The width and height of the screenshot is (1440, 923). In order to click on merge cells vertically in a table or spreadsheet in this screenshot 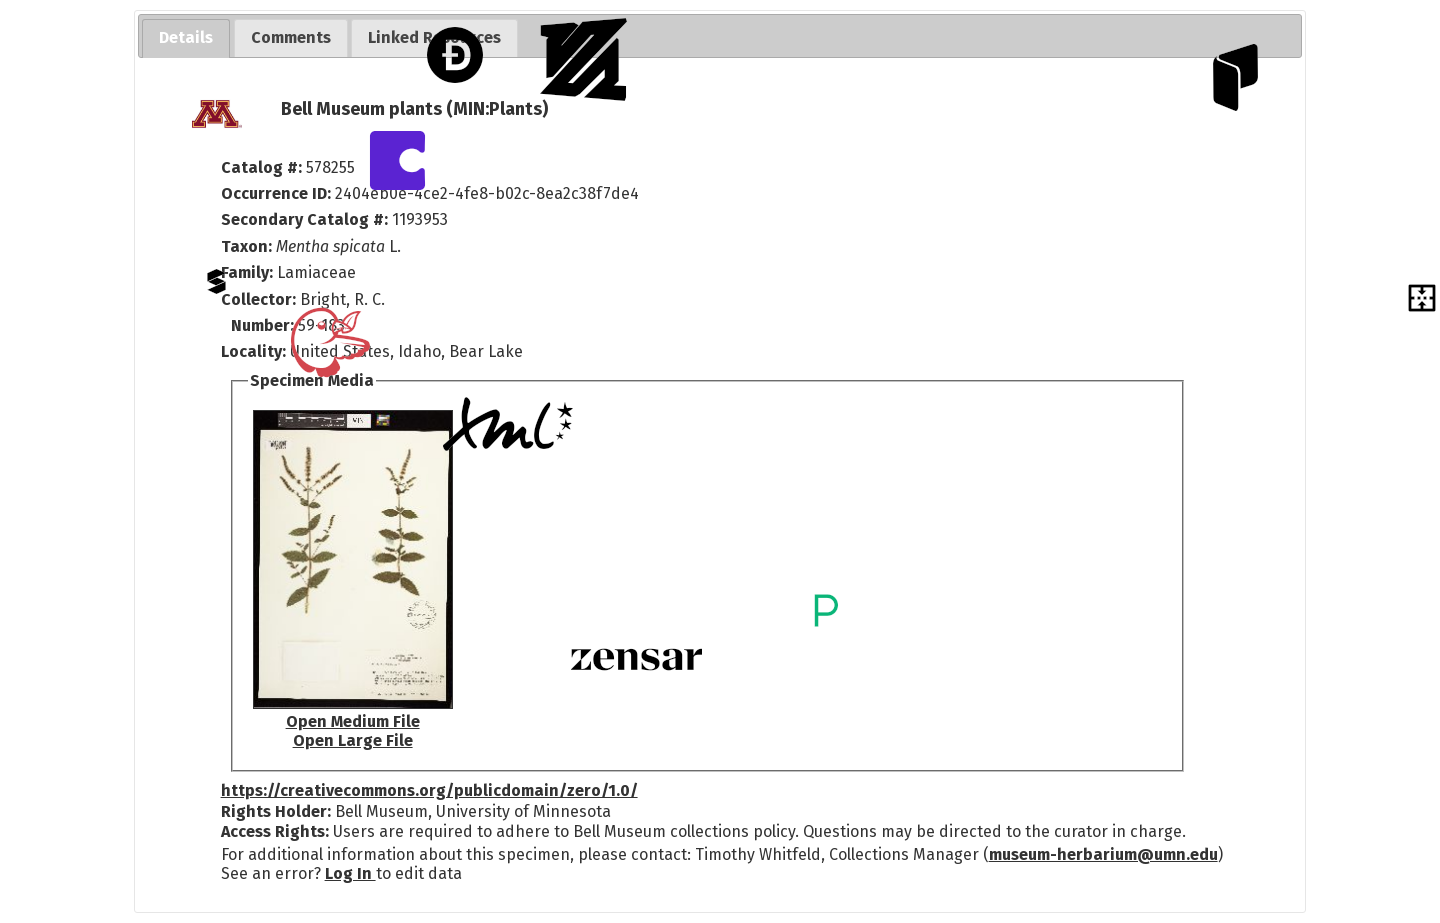, I will do `click(1422, 298)`.